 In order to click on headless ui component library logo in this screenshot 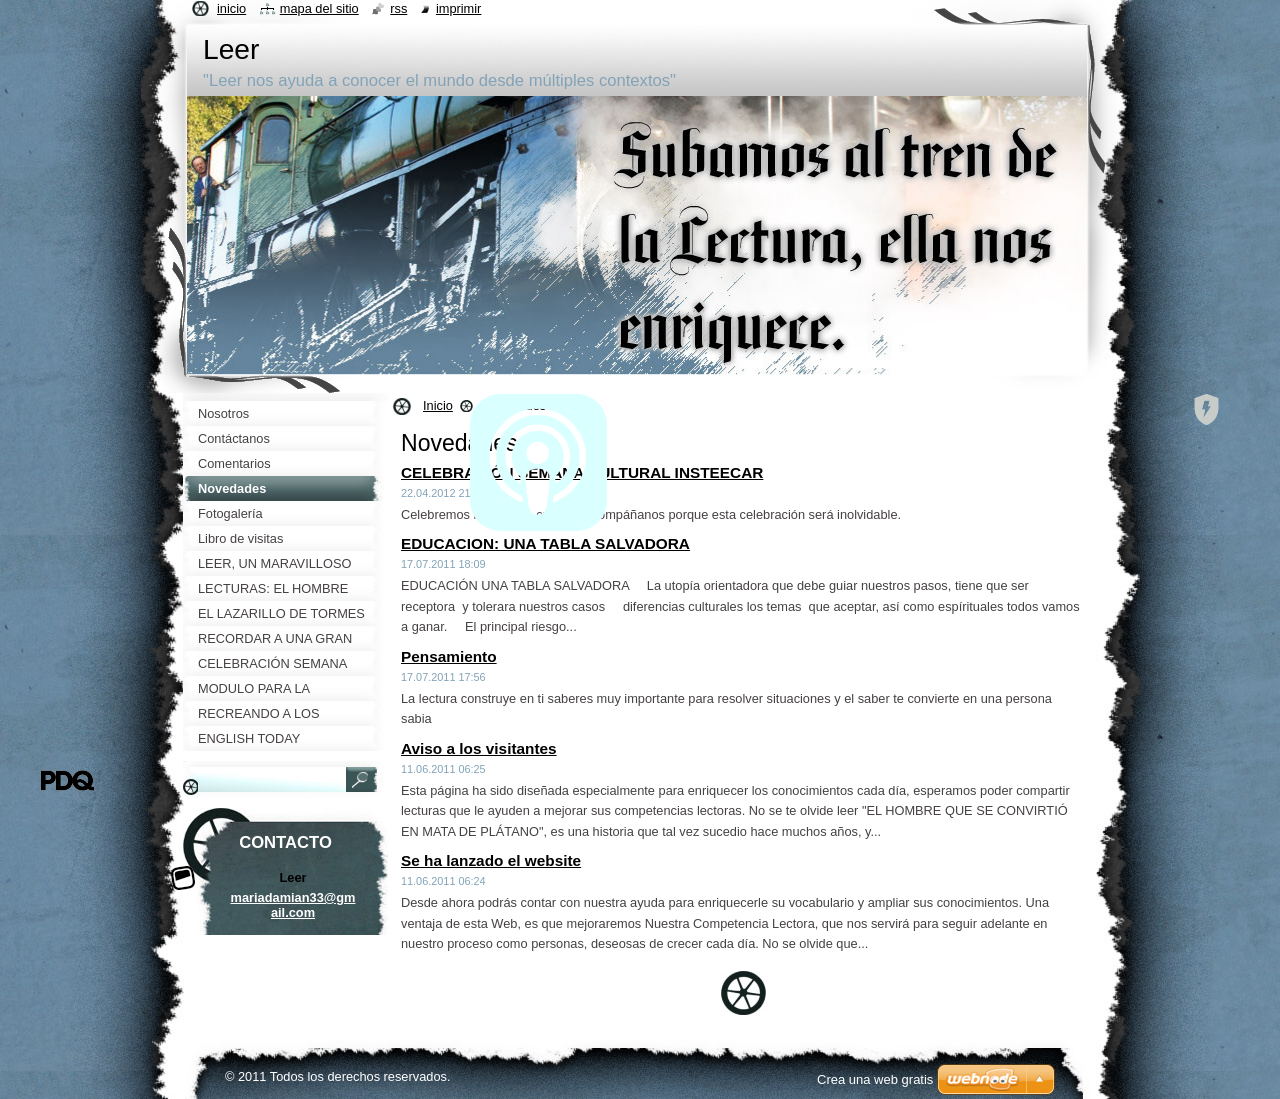, I will do `click(183, 878)`.